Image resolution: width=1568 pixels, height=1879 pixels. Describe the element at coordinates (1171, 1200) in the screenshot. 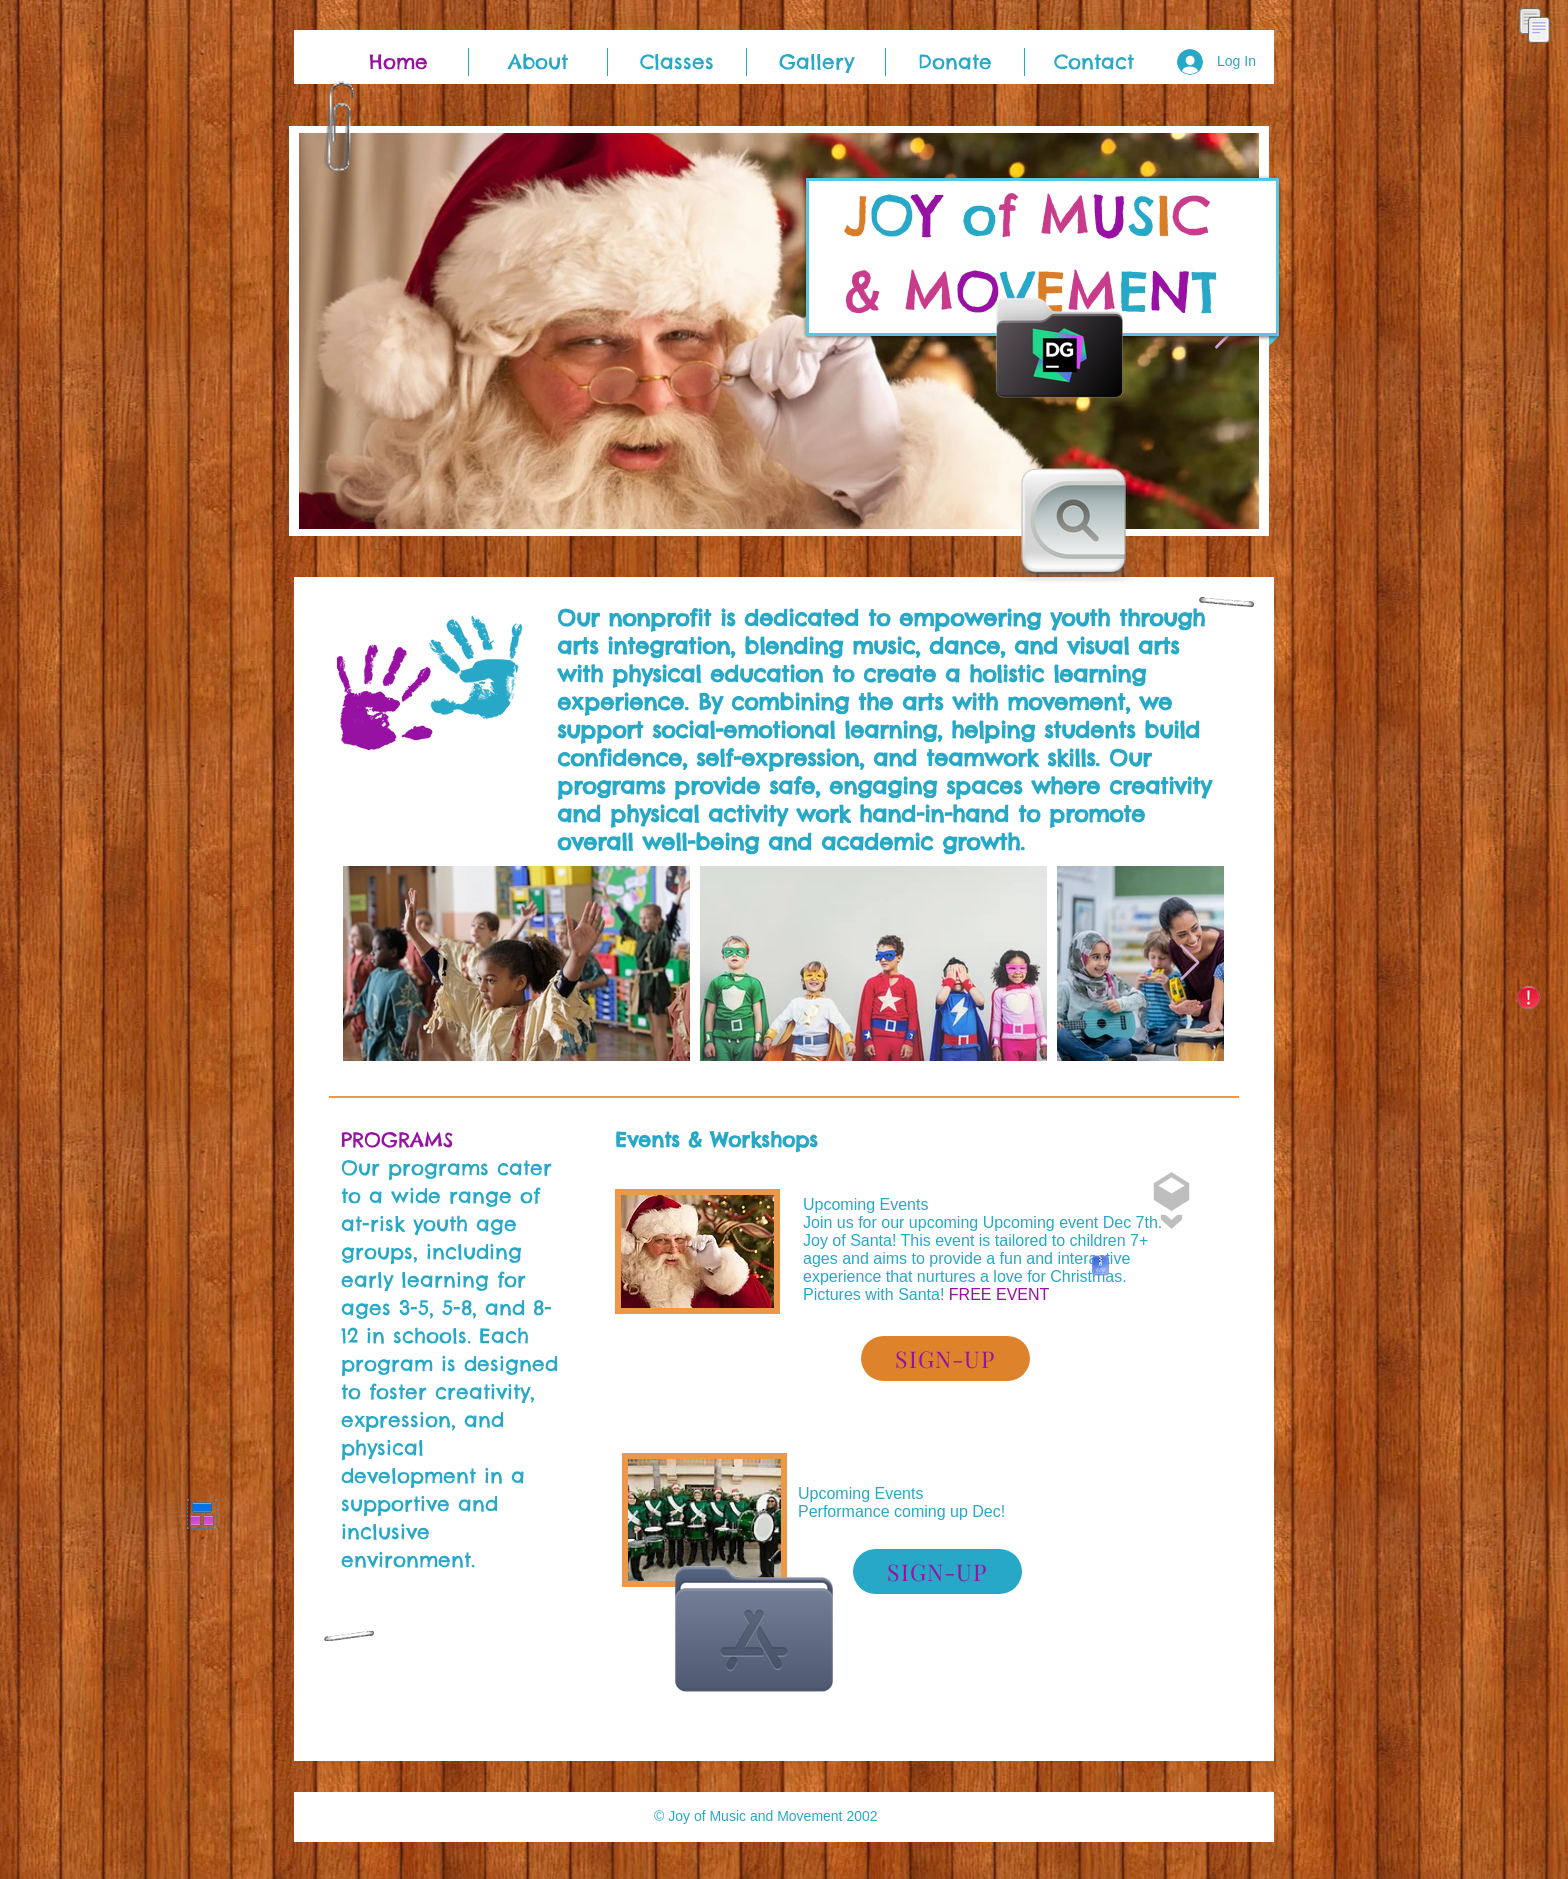

I see `insert an object or 3D element into the document` at that location.